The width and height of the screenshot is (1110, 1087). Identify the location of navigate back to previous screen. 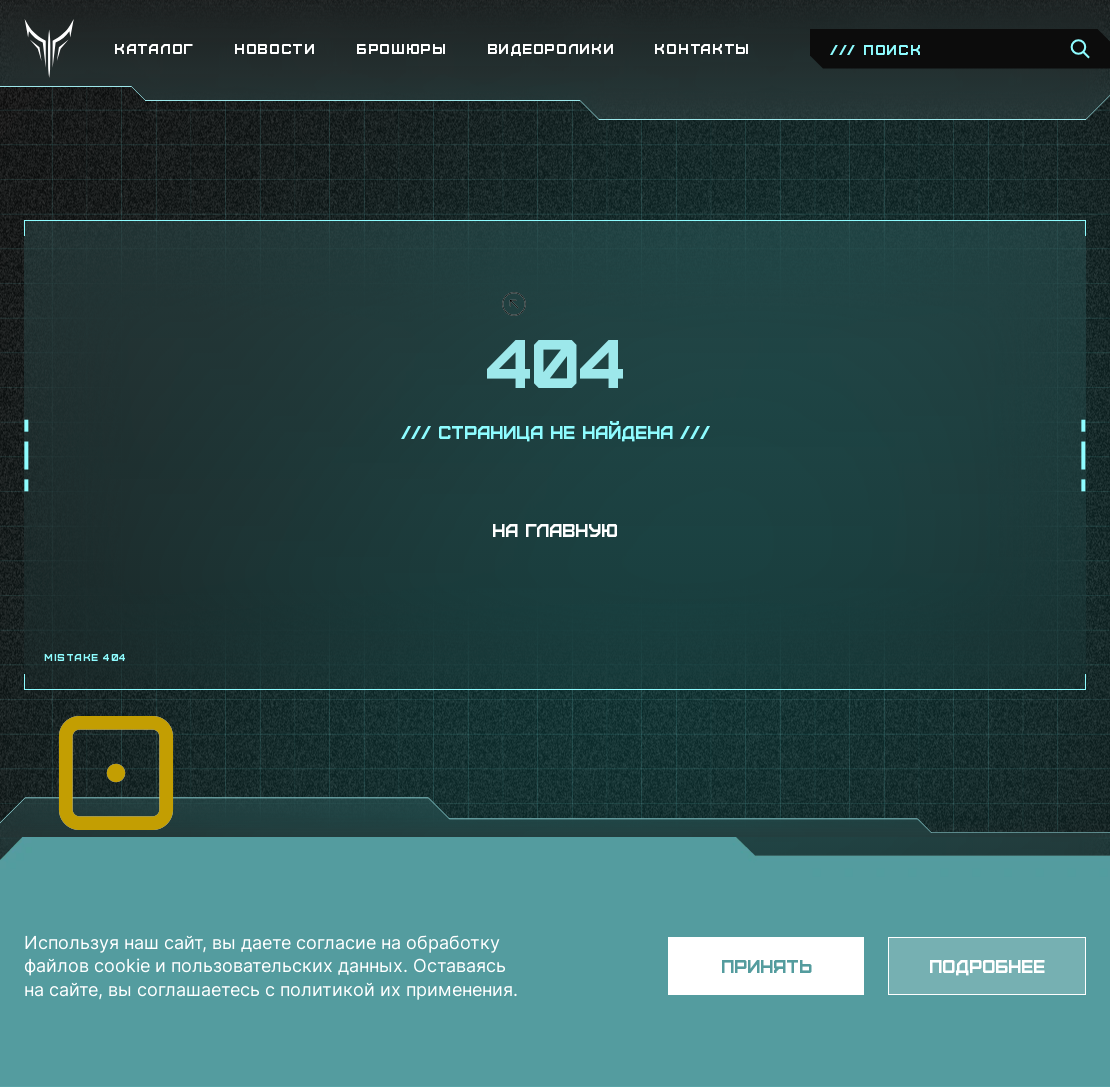
(514, 304).